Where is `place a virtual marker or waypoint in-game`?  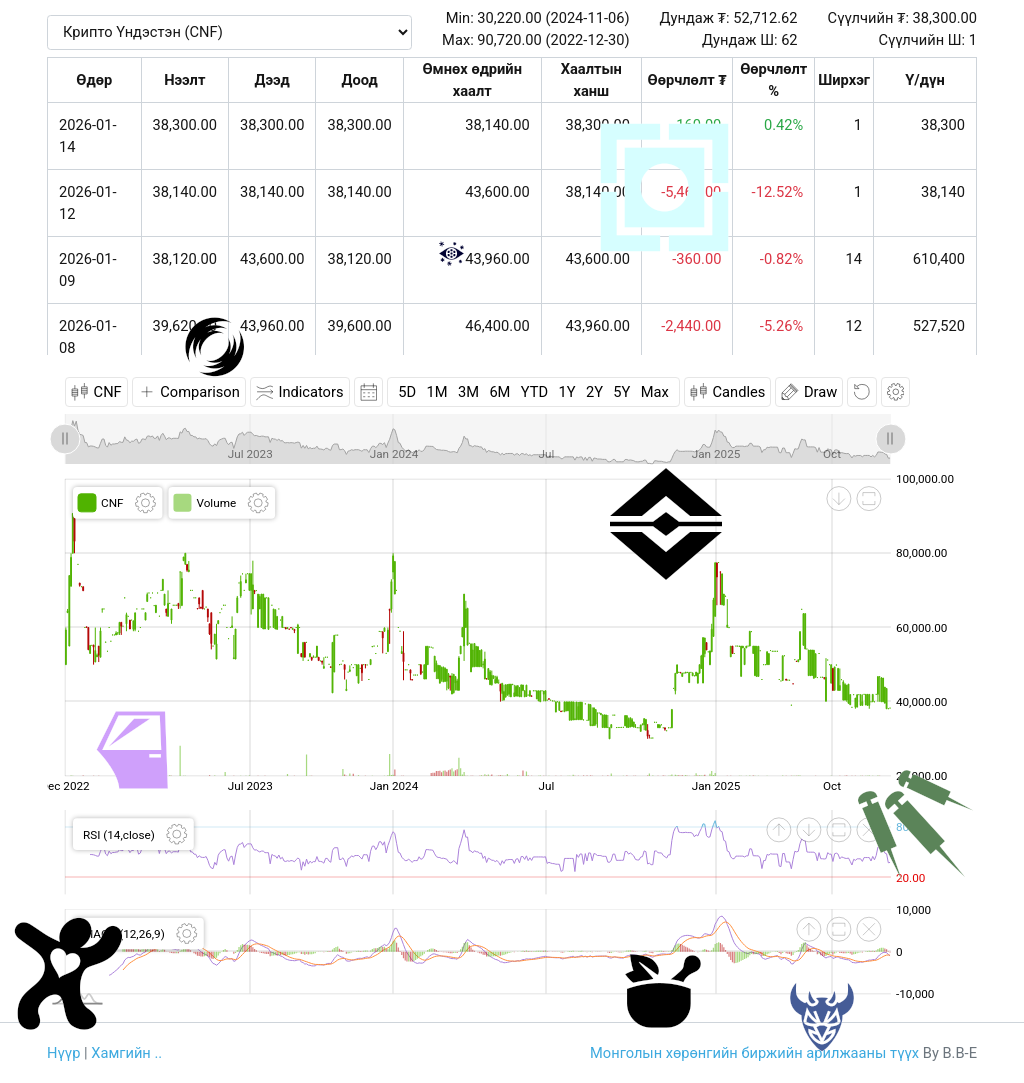 place a virtual marker or waypoint in-game is located at coordinates (666, 524).